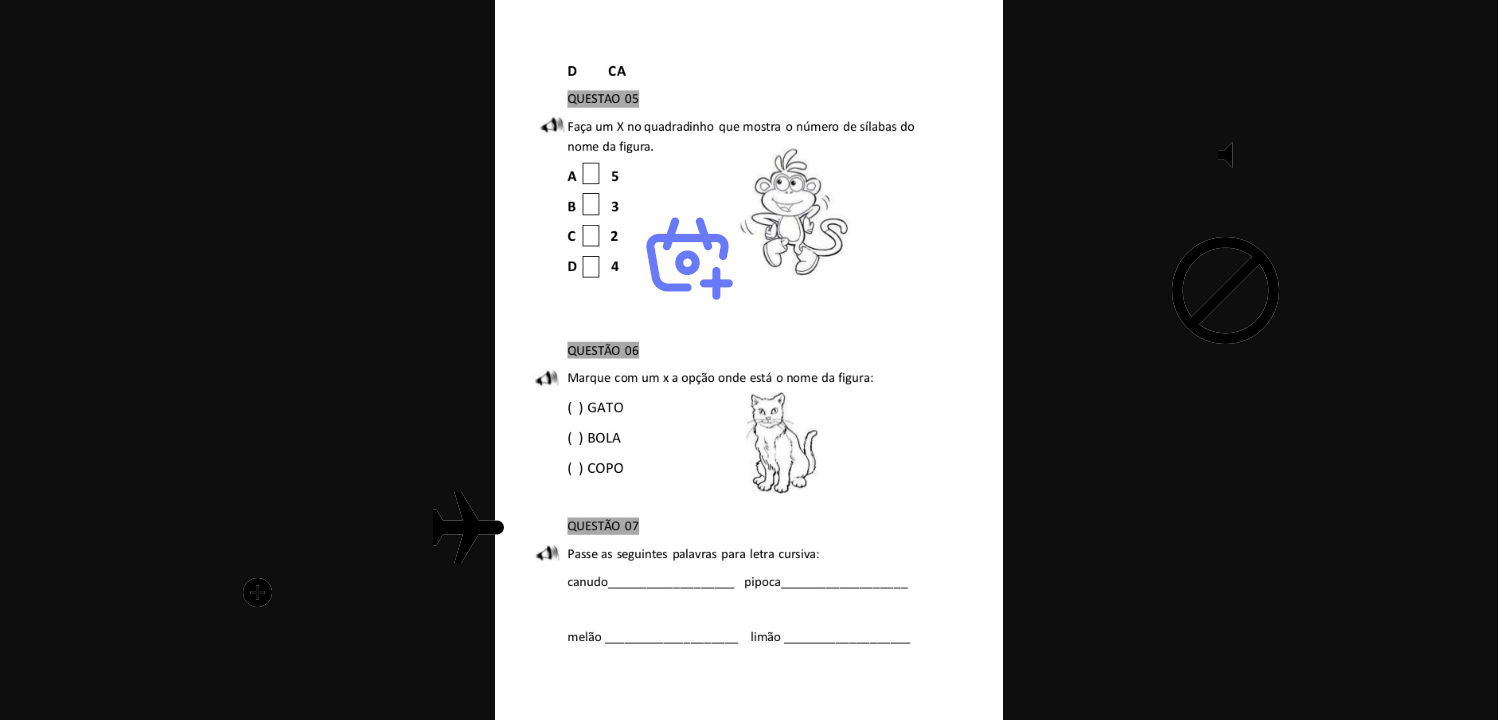 The image size is (1498, 720). Describe the element at coordinates (1225, 290) in the screenshot. I see `block or ban a user` at that location.